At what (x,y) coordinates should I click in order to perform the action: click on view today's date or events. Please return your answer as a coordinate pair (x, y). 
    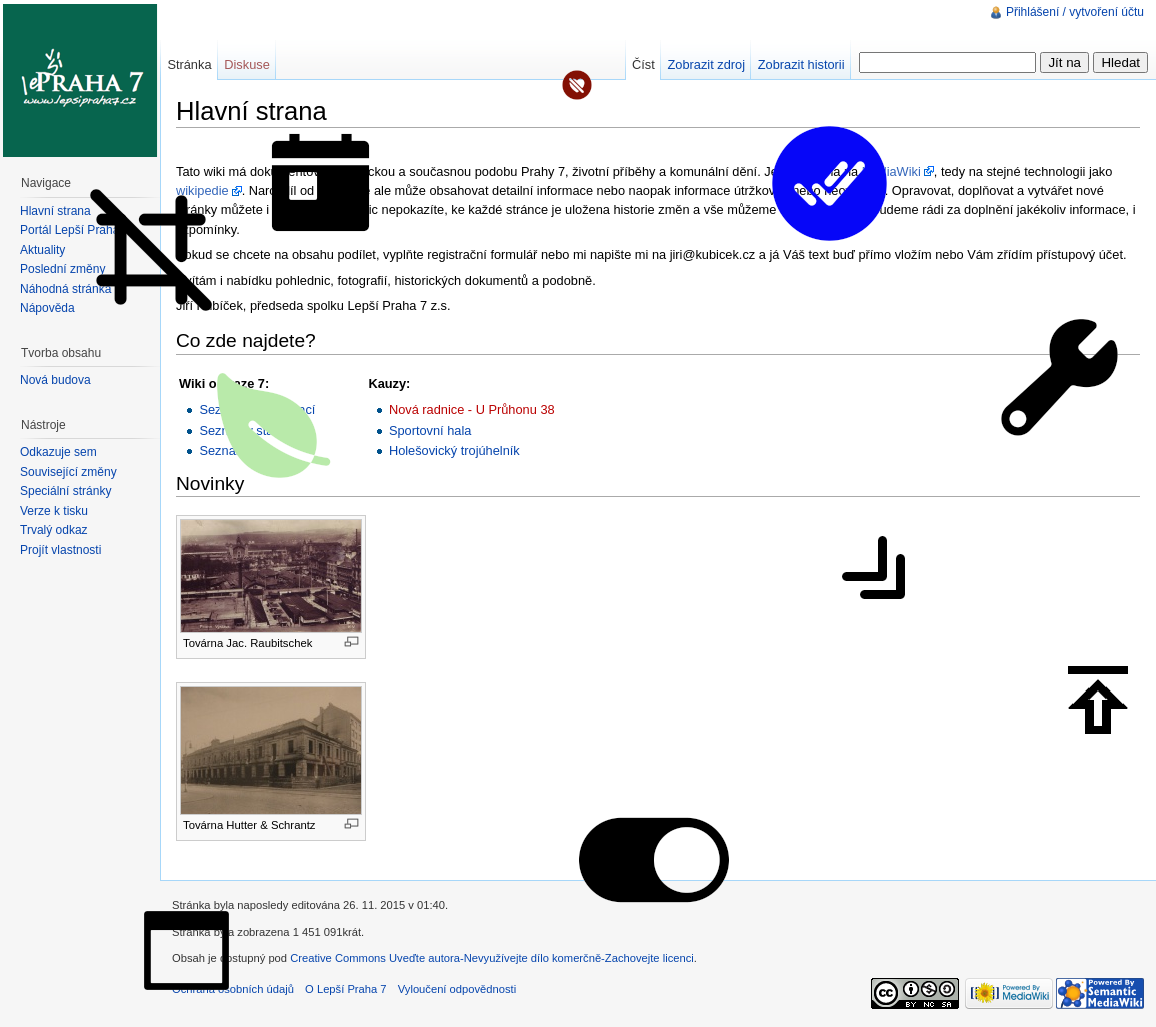
    Looking at the image, I should click on (320, 182).